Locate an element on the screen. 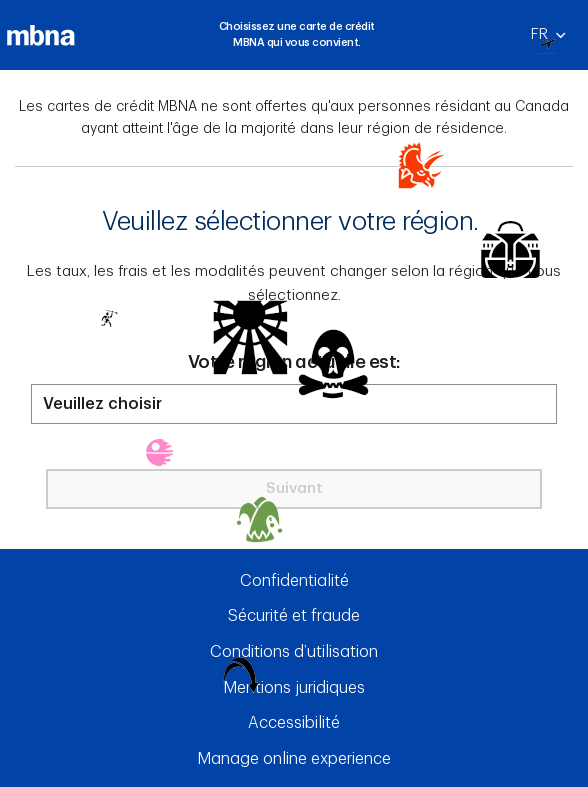 The height and width of the screenshot is (787, 588). enemy or creature type indicator in a game interface is located at coordinates (333, 363).